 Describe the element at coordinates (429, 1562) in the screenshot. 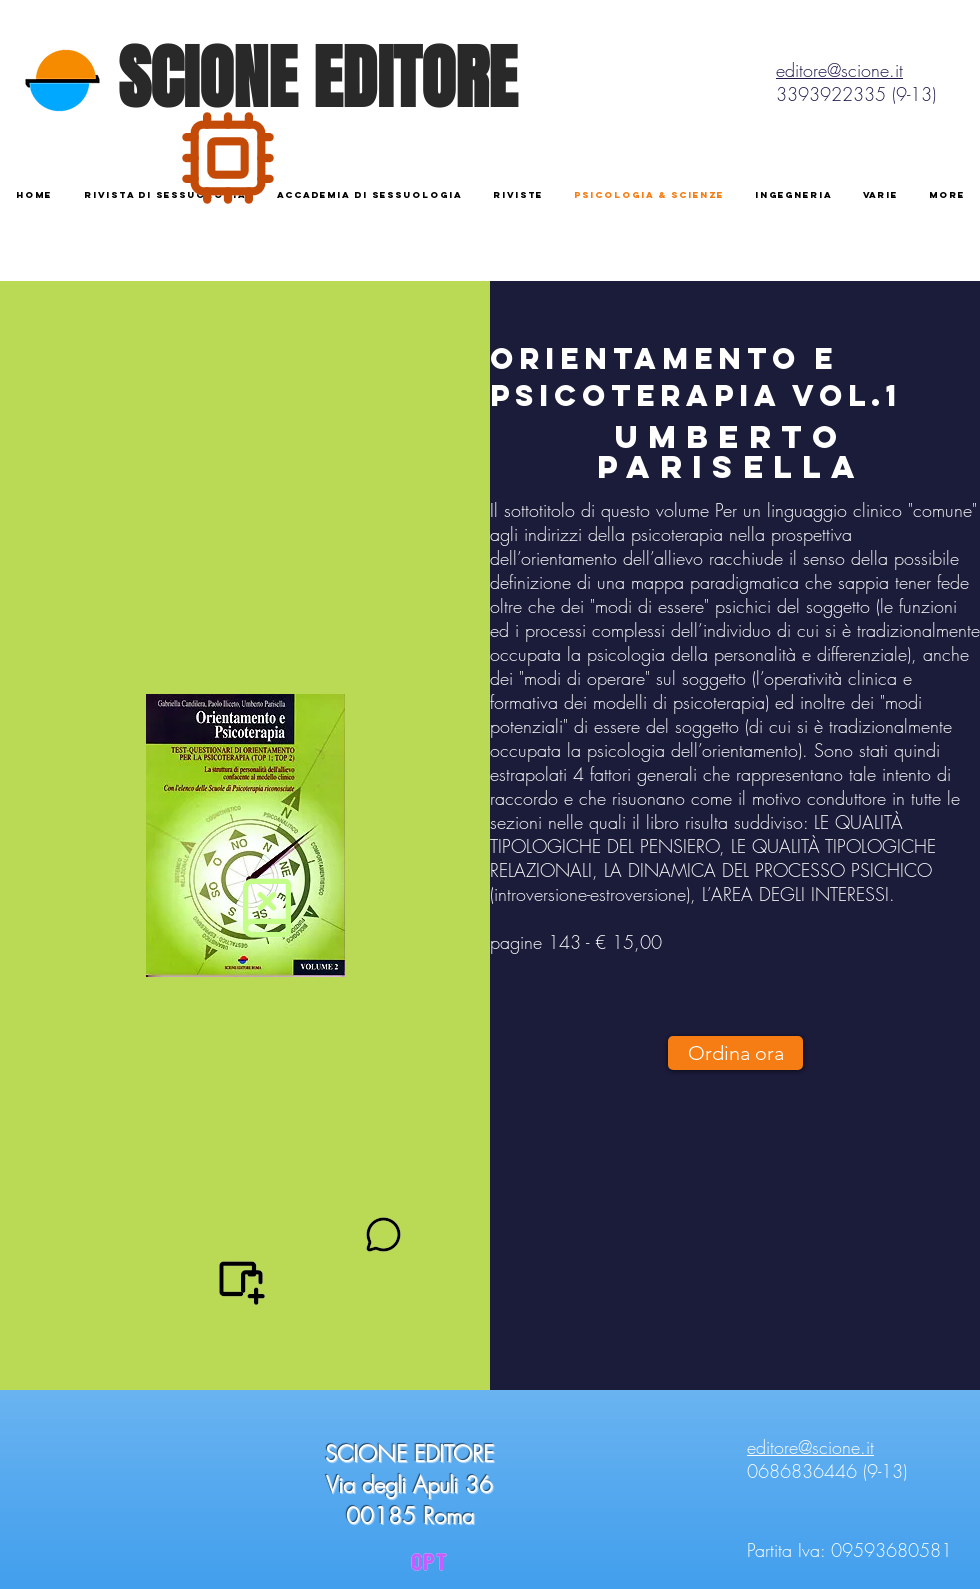

I see `send an HTTP OPTIONS request` at that location.